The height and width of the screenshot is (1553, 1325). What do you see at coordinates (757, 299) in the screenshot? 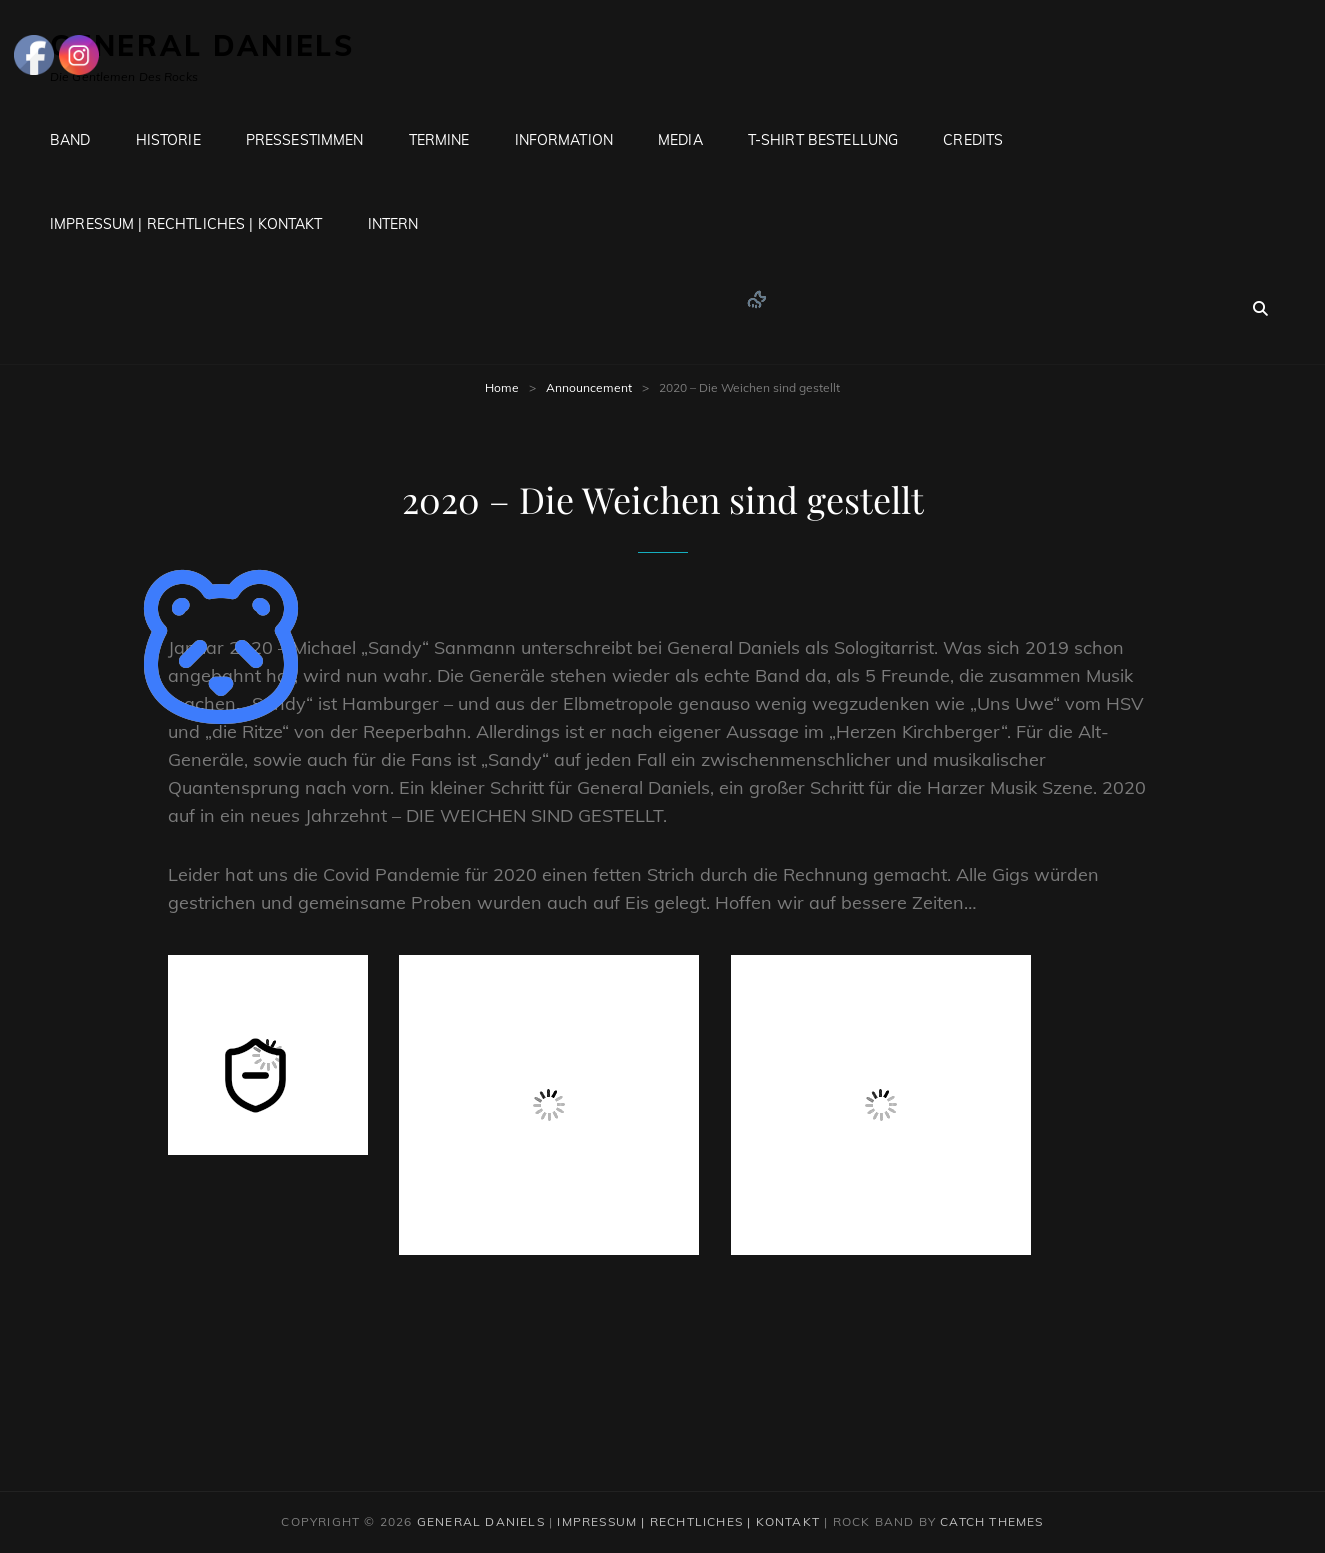
I see `indicates nighttime rainy weather conditions` at bounding box center [757, 299].